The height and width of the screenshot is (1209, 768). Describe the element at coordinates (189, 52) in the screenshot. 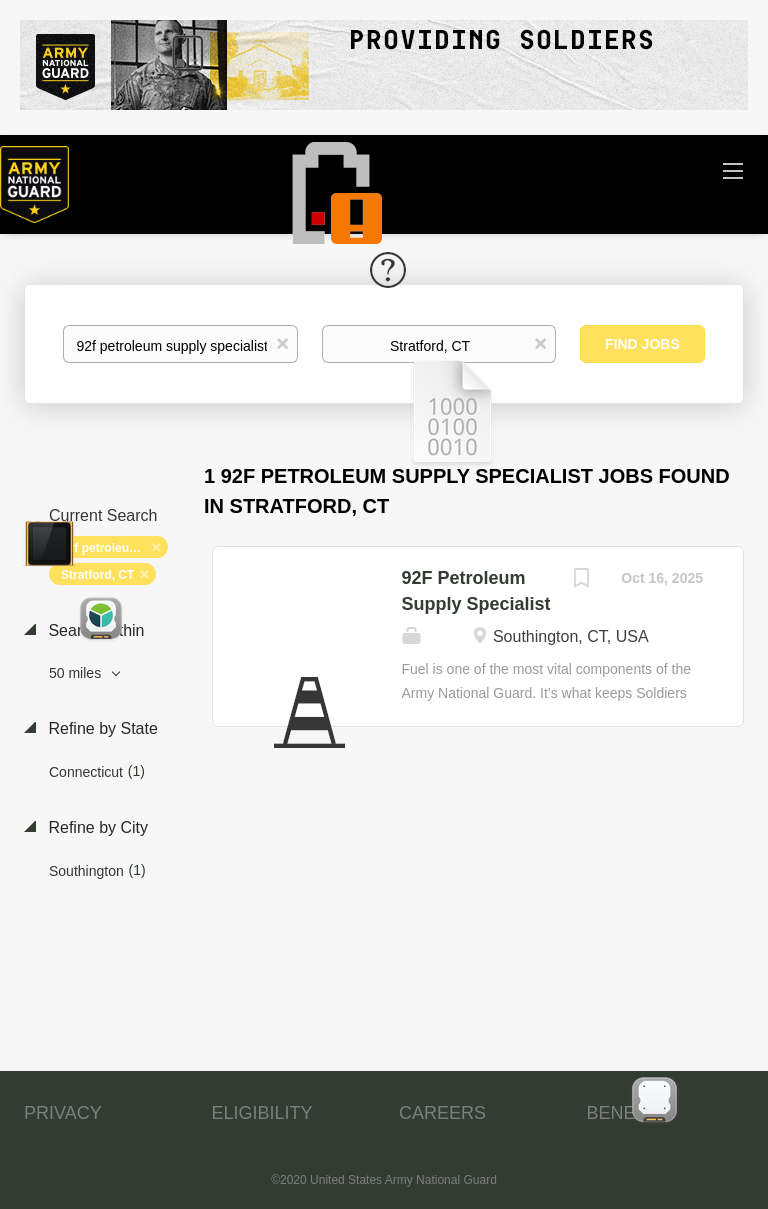

I see `open the packages app` at that location.